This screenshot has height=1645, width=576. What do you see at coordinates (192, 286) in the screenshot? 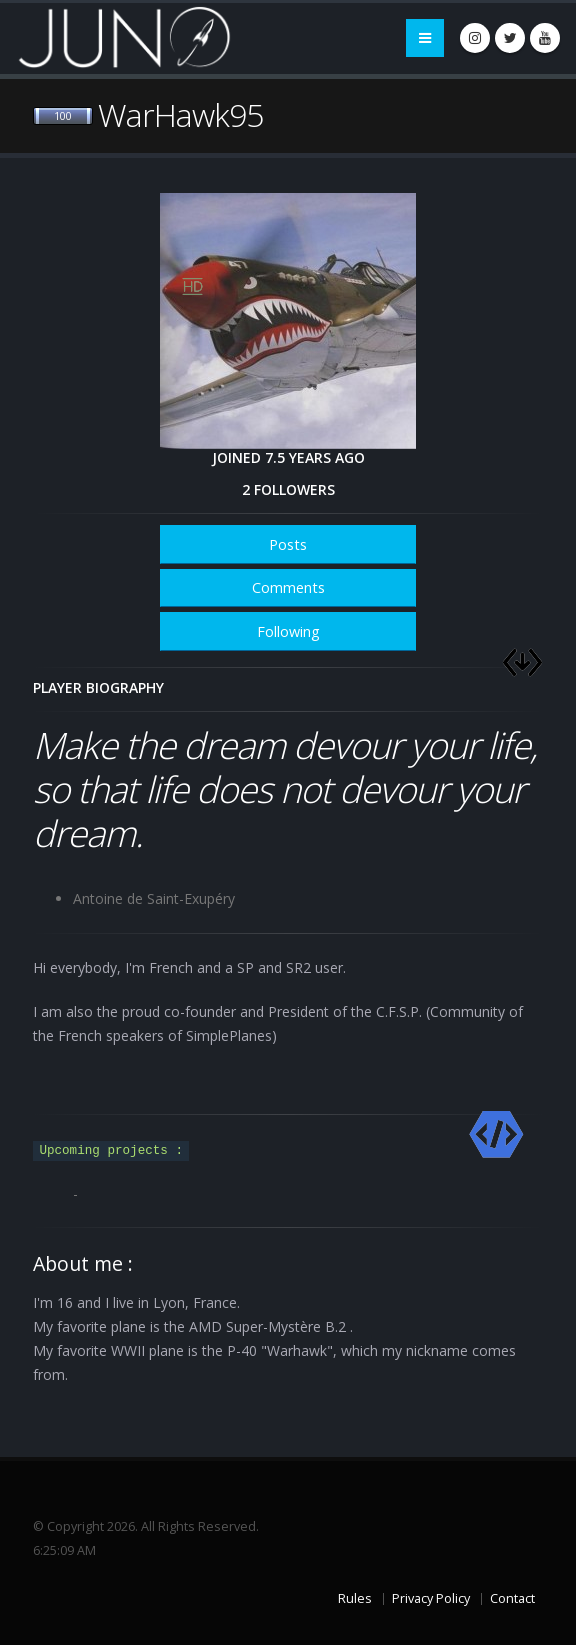
I see `switch to high-definition video quality` at bounding box center [192, 286].